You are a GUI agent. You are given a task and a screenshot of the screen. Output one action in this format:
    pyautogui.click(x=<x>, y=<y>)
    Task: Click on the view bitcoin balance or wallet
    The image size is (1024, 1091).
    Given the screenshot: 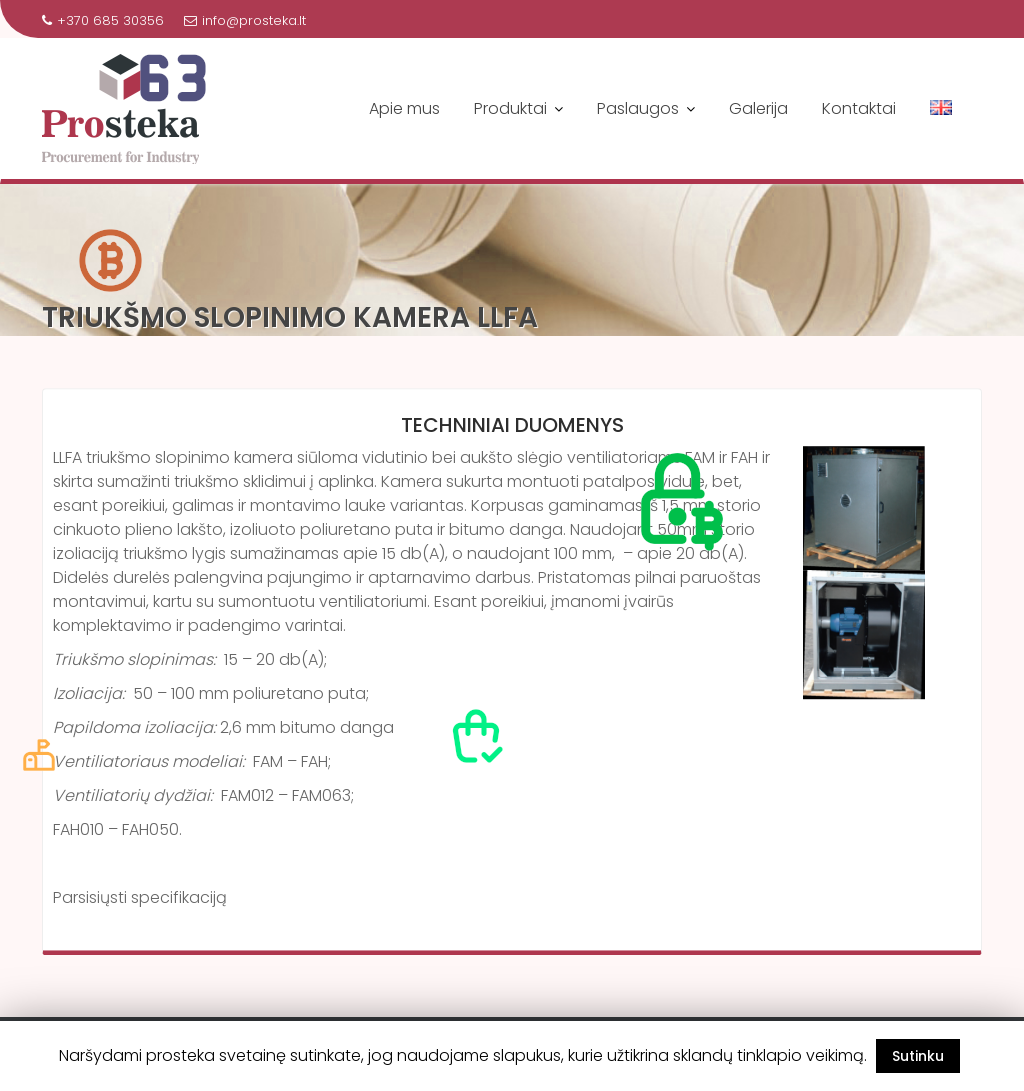 What is the action you would take?
    pyautogui.click(x=110, y=260)
    